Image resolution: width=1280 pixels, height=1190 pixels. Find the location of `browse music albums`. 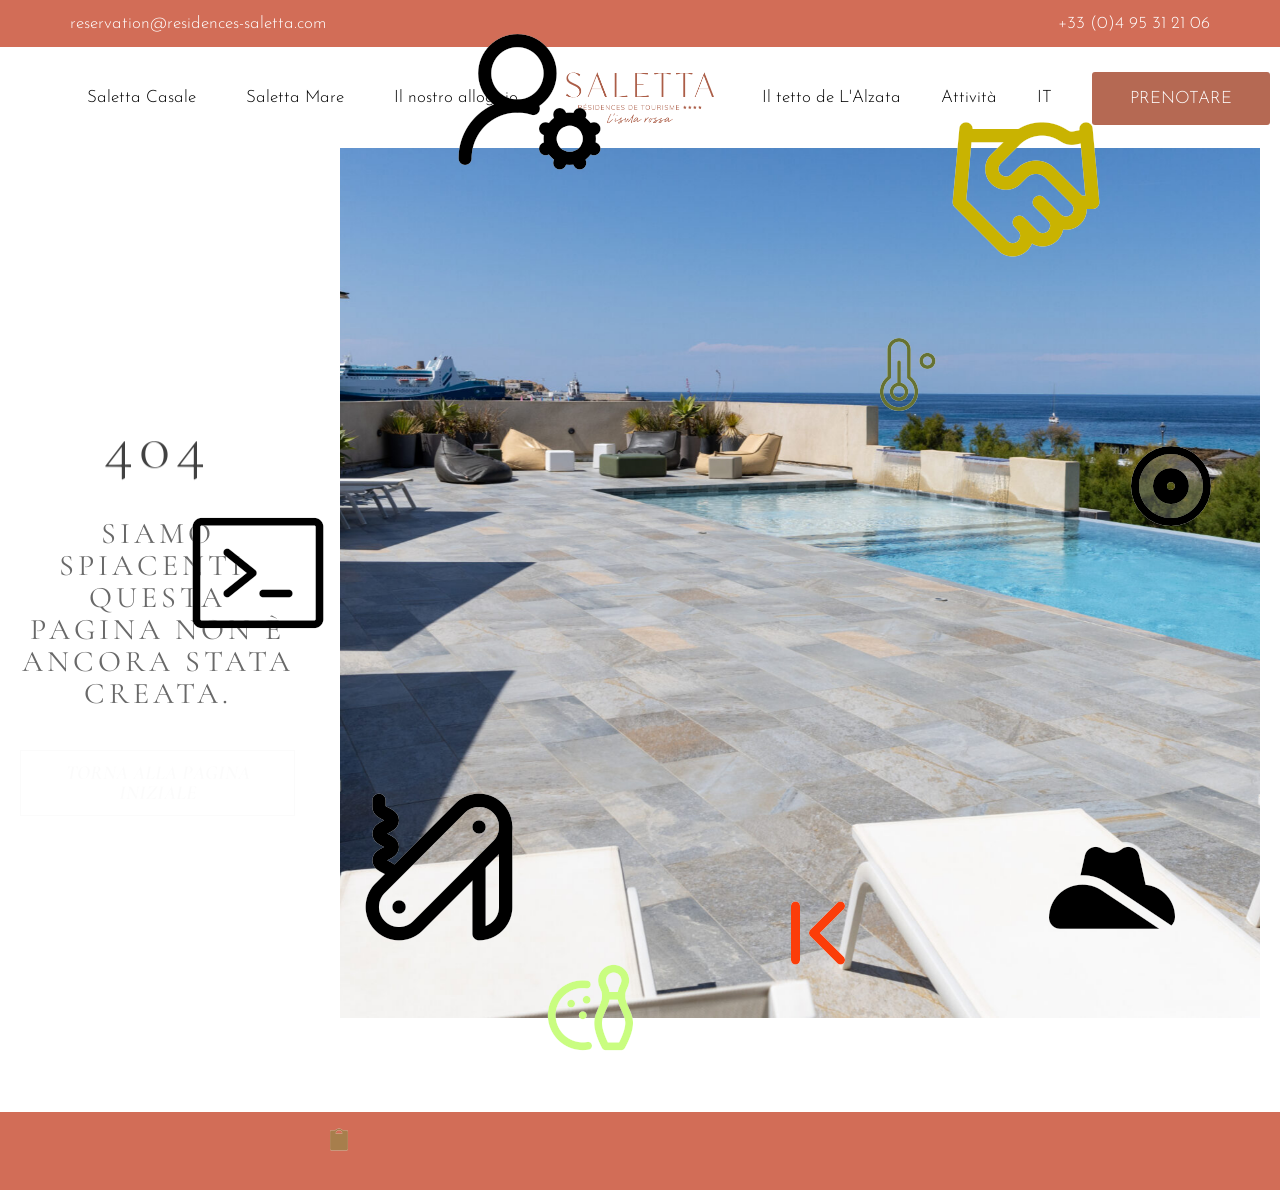

browse music albums is located at coordinates (1171, 486).